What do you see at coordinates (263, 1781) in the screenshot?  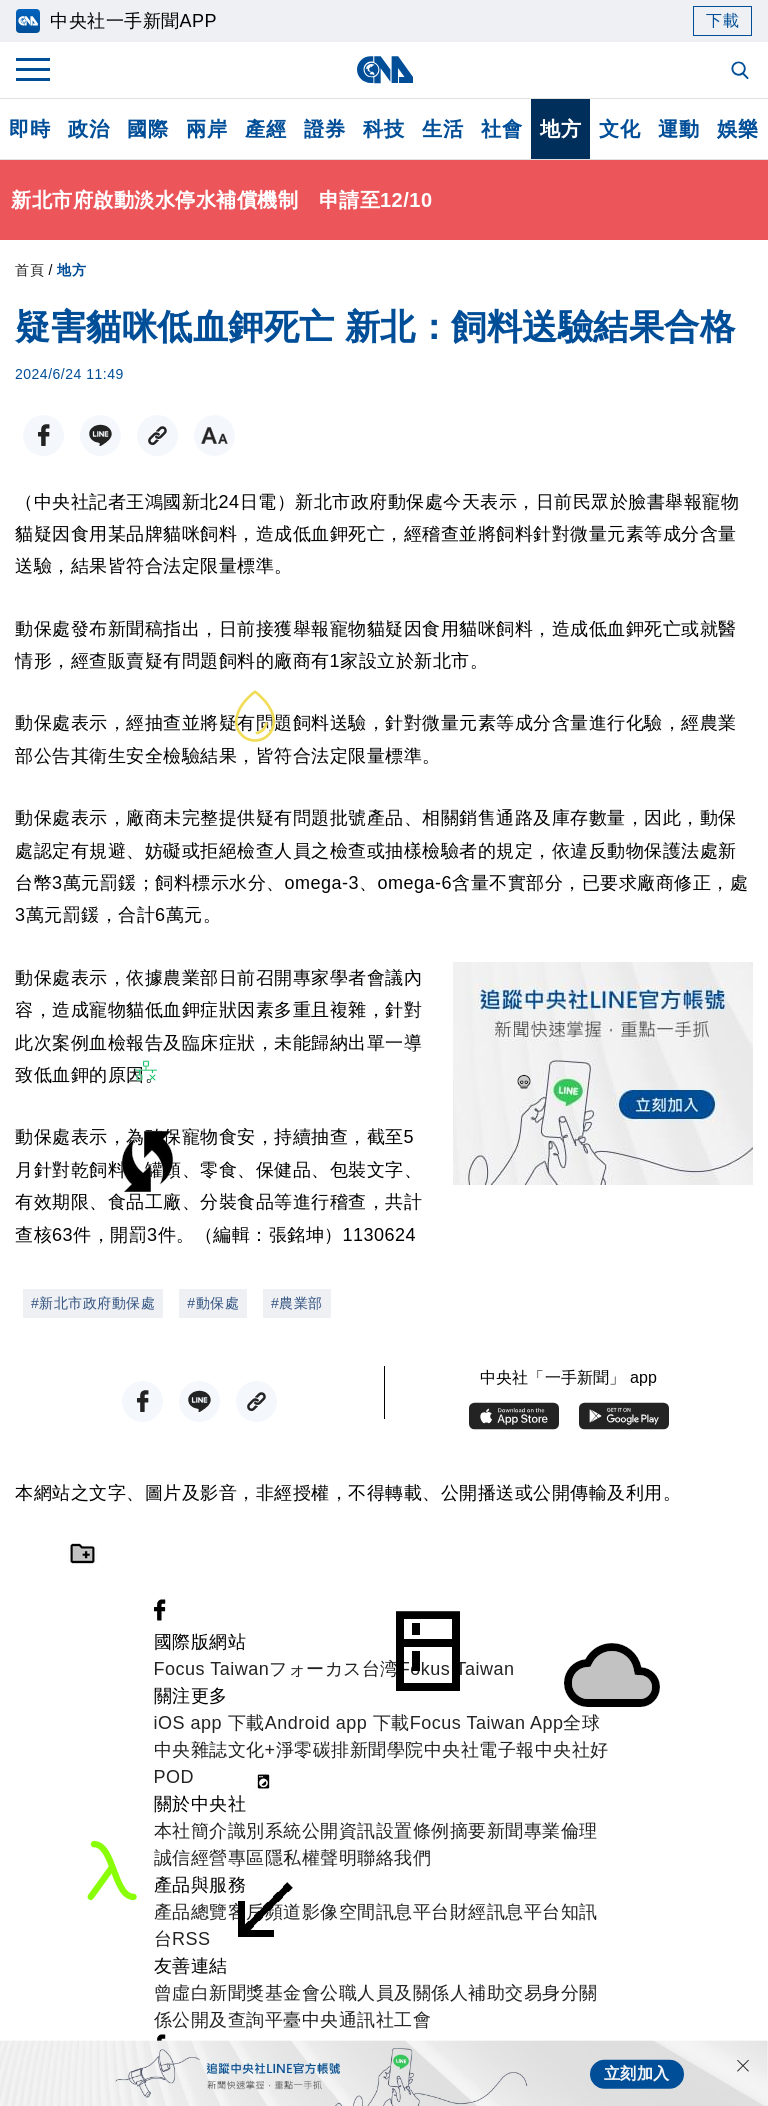 I see `find nearby laundromats or laundry services` at bounding box center [263, 1781].